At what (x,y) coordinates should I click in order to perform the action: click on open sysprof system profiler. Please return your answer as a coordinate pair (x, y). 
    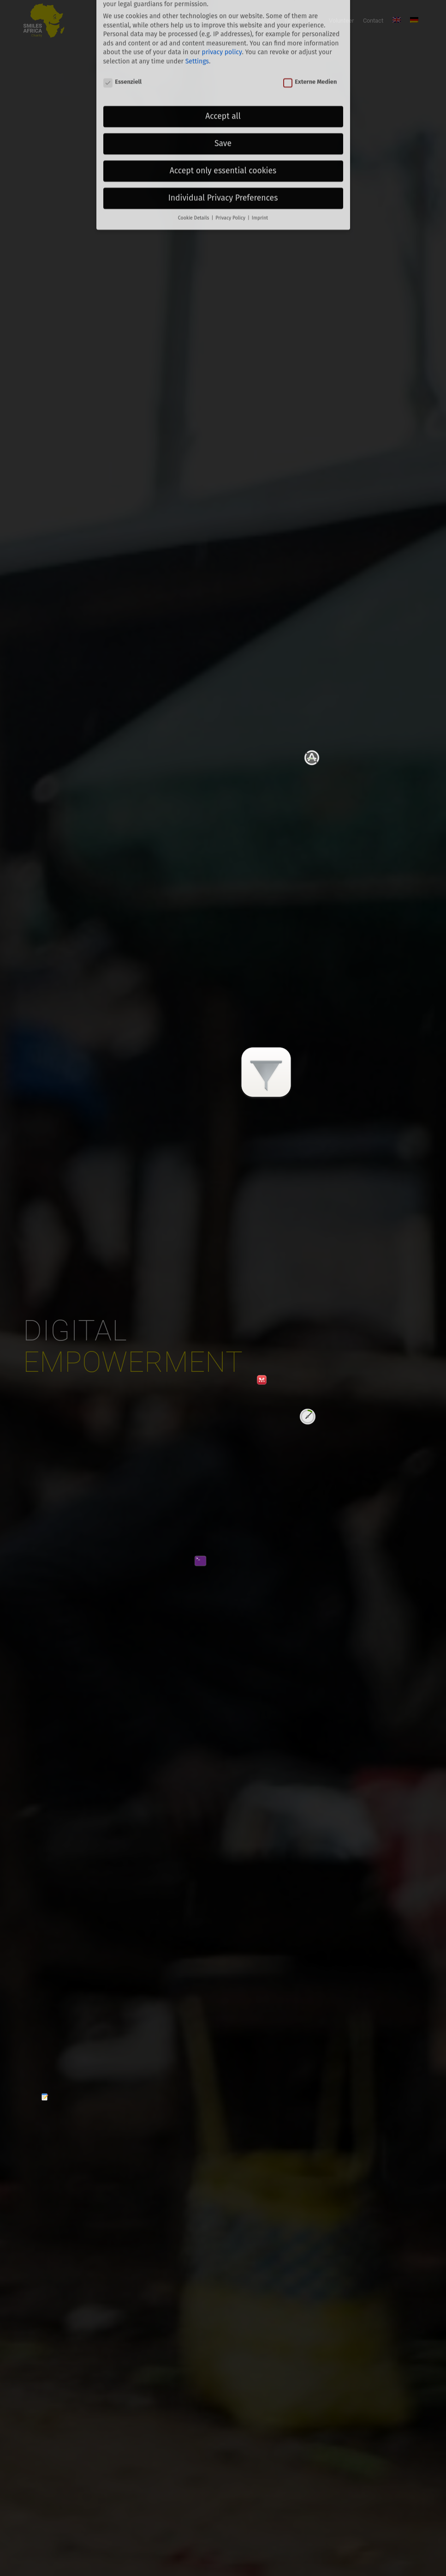
    Looking at the image, I should click on (308, 1417).